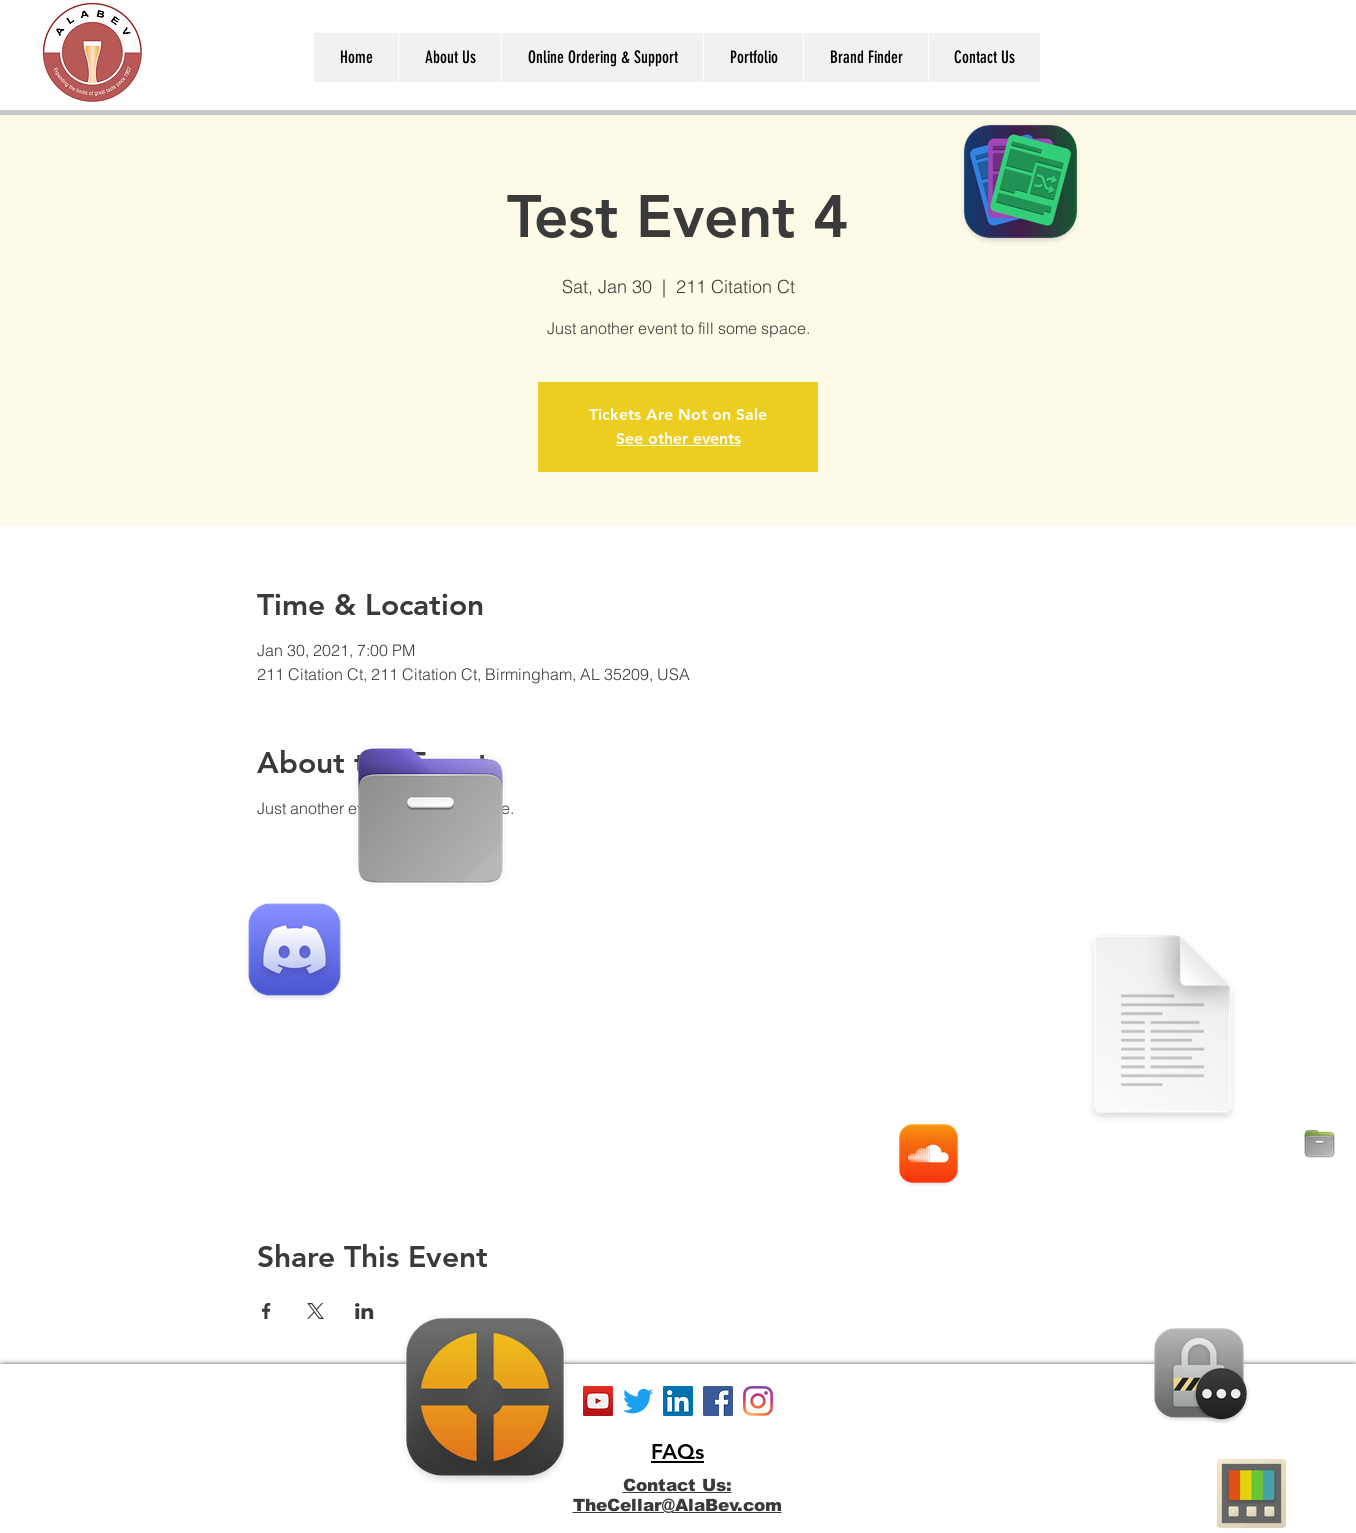 This screenshot has width=1356, height=1533. Describe the element at coordinates (1020, 181) in the screenshot. I see `open pdf arranger app` at that location.